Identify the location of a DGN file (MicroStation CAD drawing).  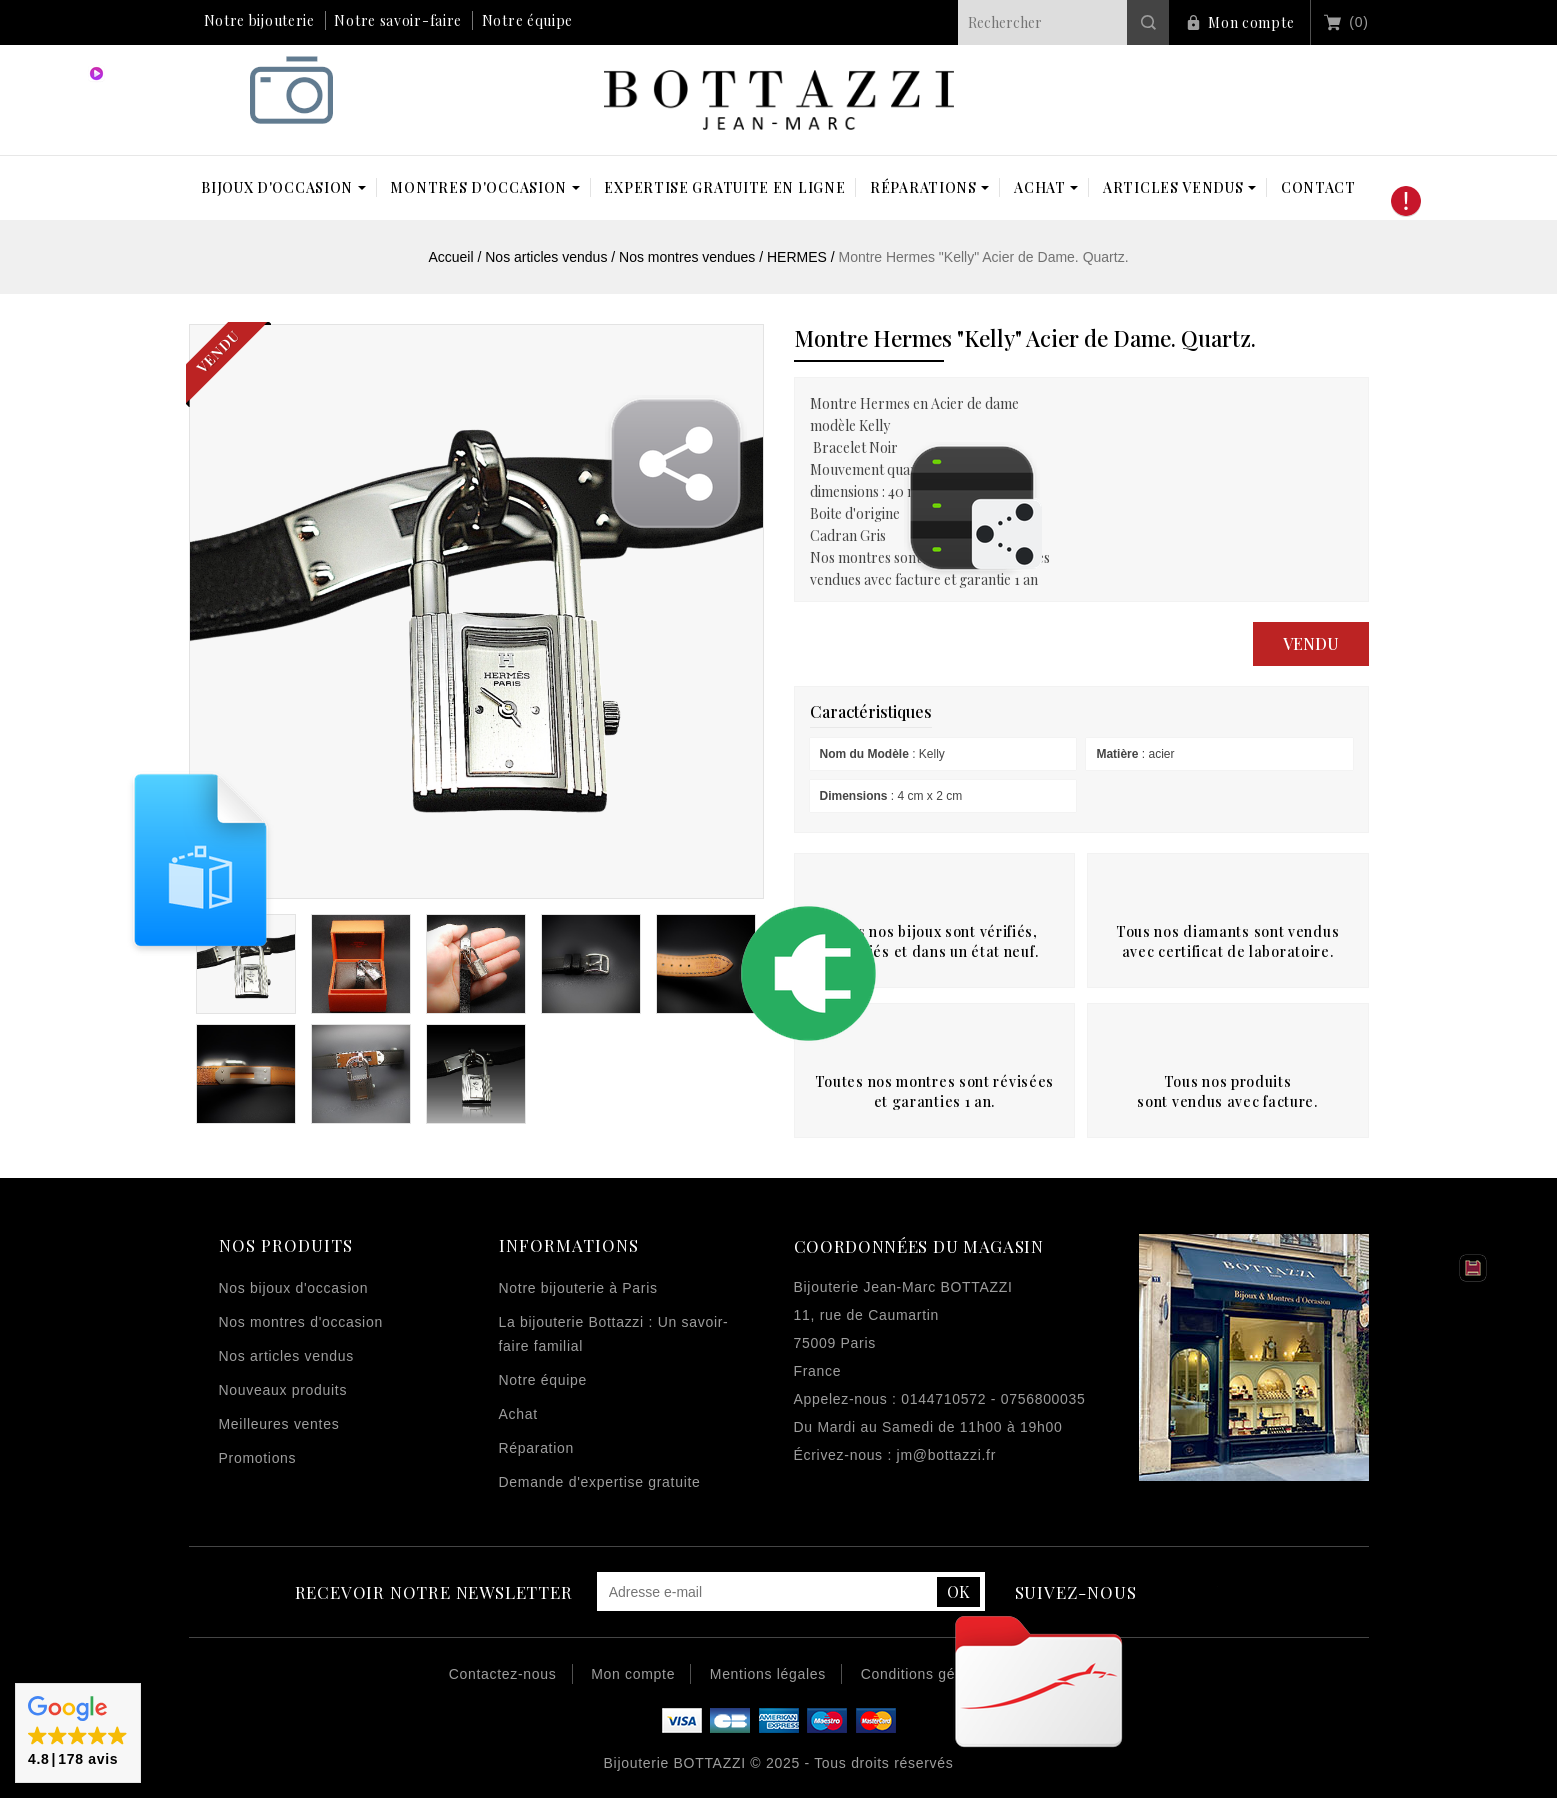
(200, 863).